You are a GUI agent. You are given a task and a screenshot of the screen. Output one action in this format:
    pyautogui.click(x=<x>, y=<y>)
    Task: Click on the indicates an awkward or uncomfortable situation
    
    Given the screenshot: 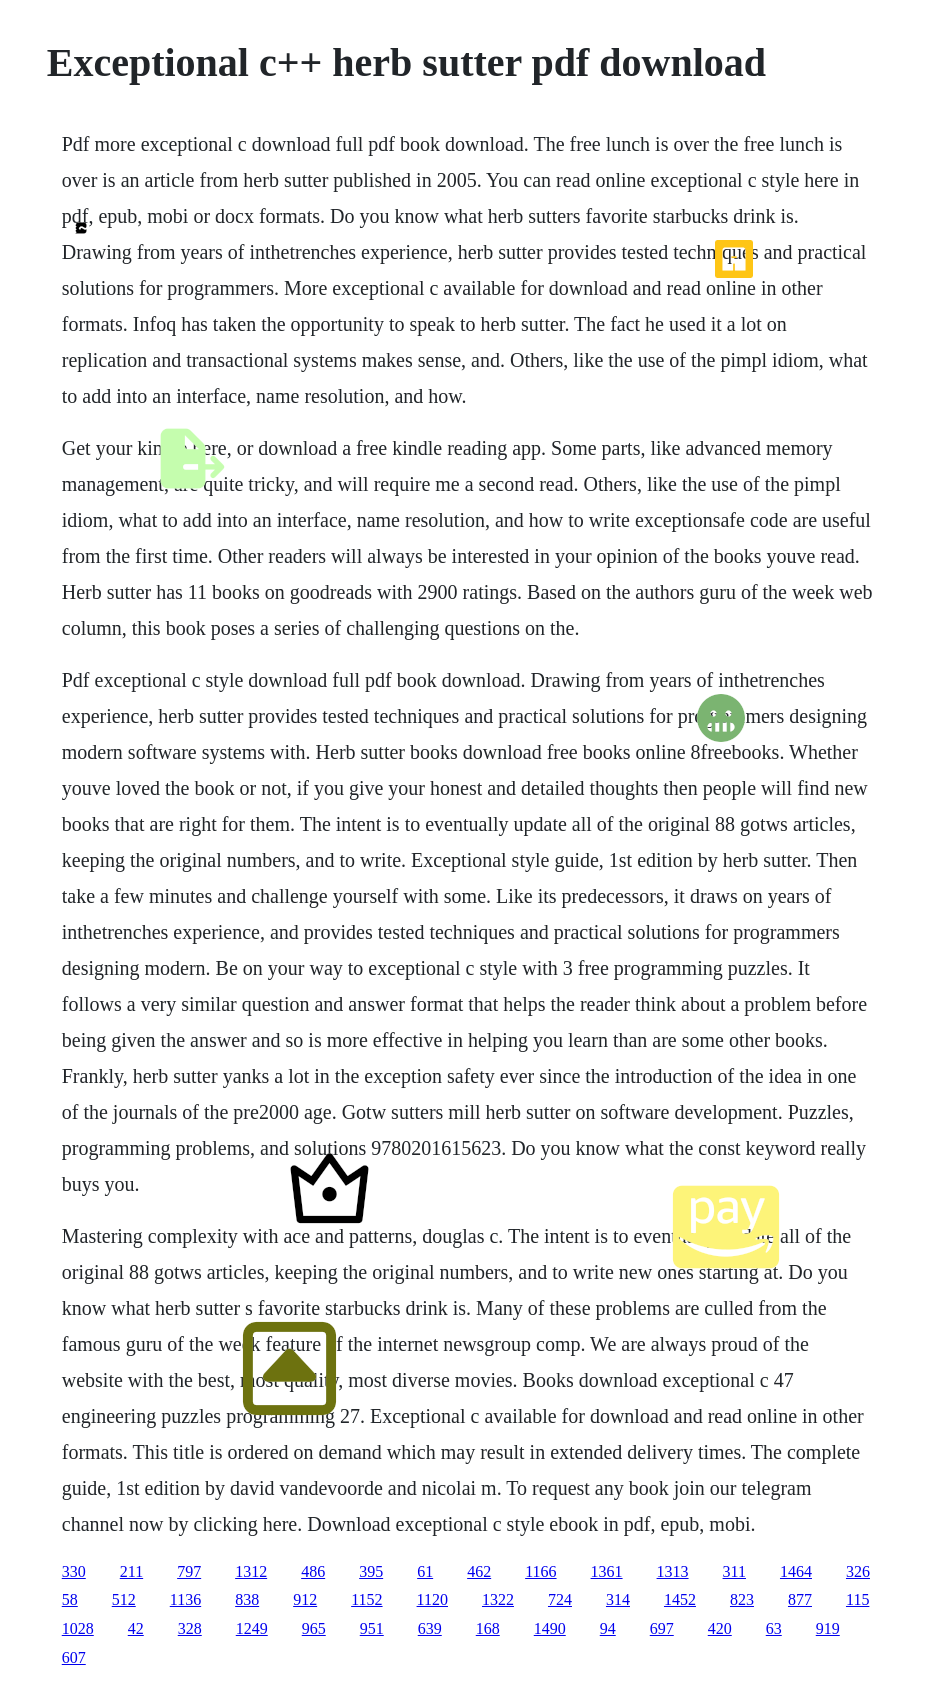 What is the action you would take?
    pyautogui.click(x=721, y=718)
    